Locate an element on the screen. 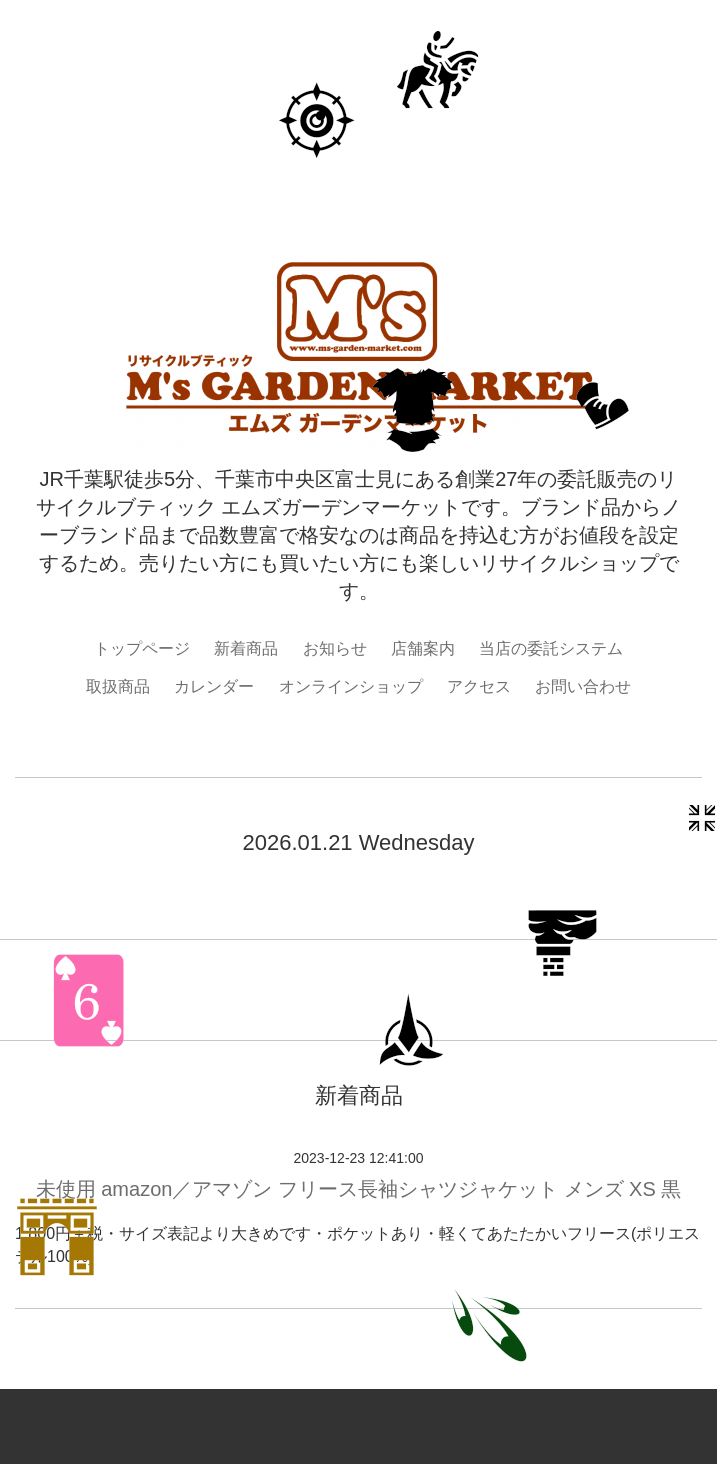 The height and width of the screenshot is (1464, 717). view Paris landmarks or points of interest is located at coordinates (57, 1230).